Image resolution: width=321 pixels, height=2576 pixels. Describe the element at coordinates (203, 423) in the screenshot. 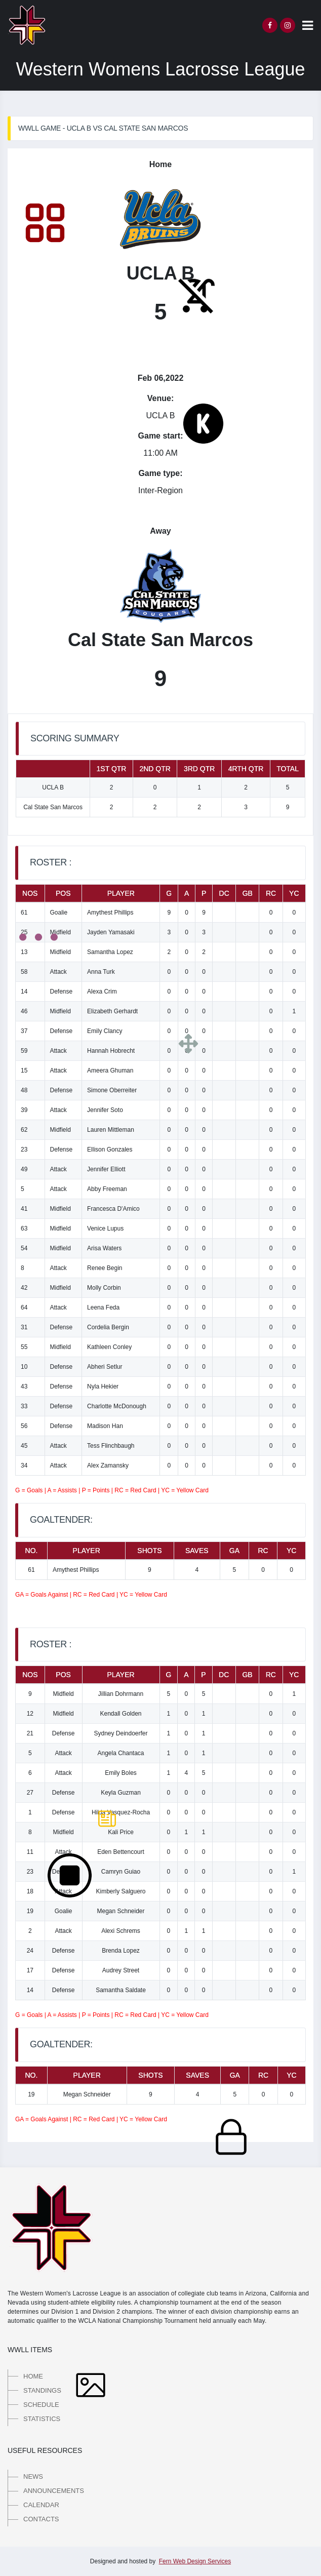

I see `indicates a keyboard shortcut or hotkey` at that location.